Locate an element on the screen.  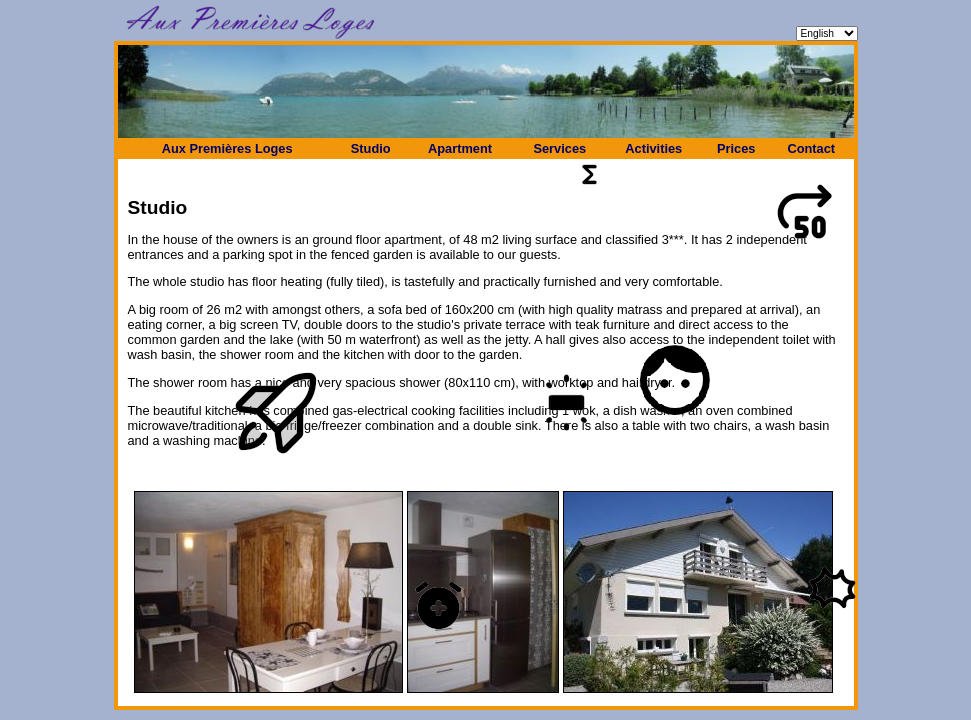
insert a mathematical function or formula is located at coordinates (589, 174).